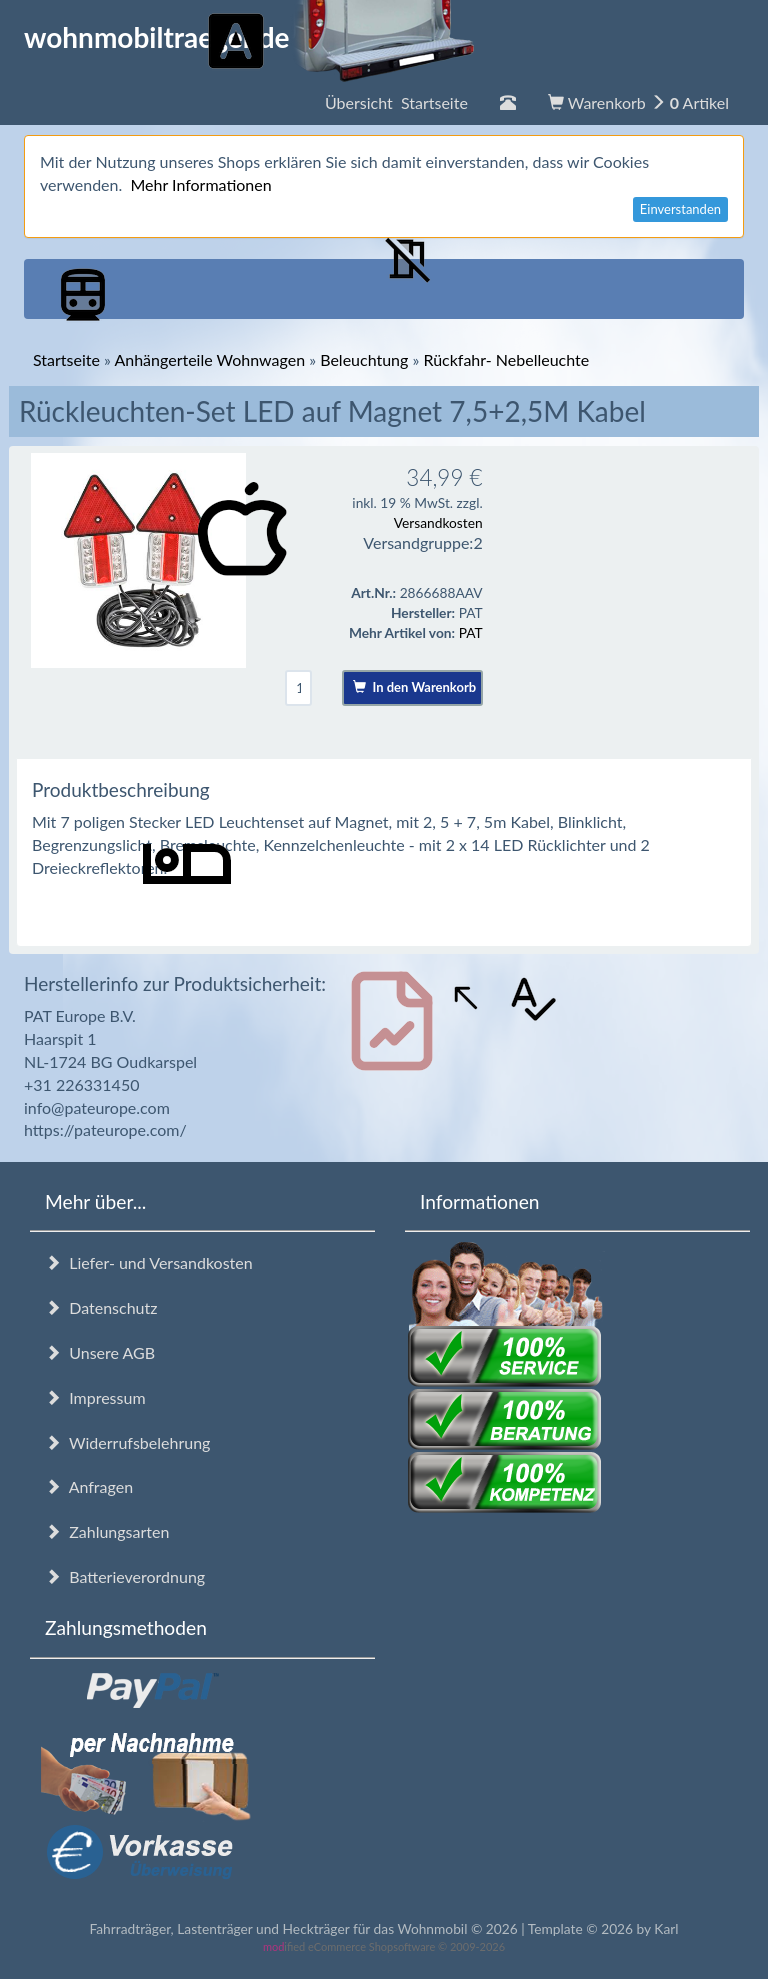  Describe the element at coordinates (187, 864) in the screenshot. I see `select a private suite seat option` at that location.